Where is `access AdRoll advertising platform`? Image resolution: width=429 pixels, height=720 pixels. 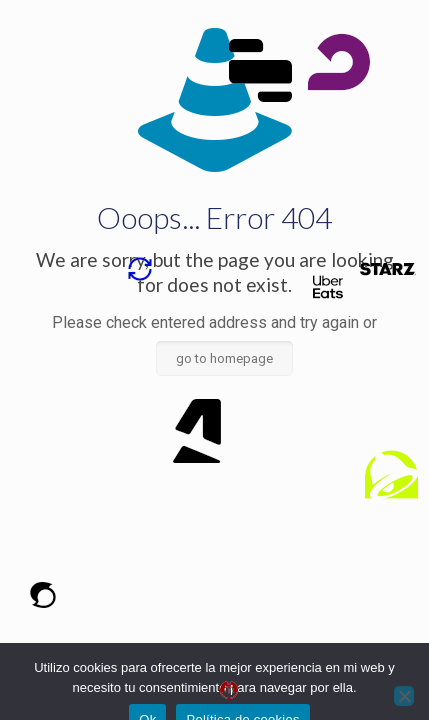 access AdRoll advertising platform is located at coordinates (339, 62).